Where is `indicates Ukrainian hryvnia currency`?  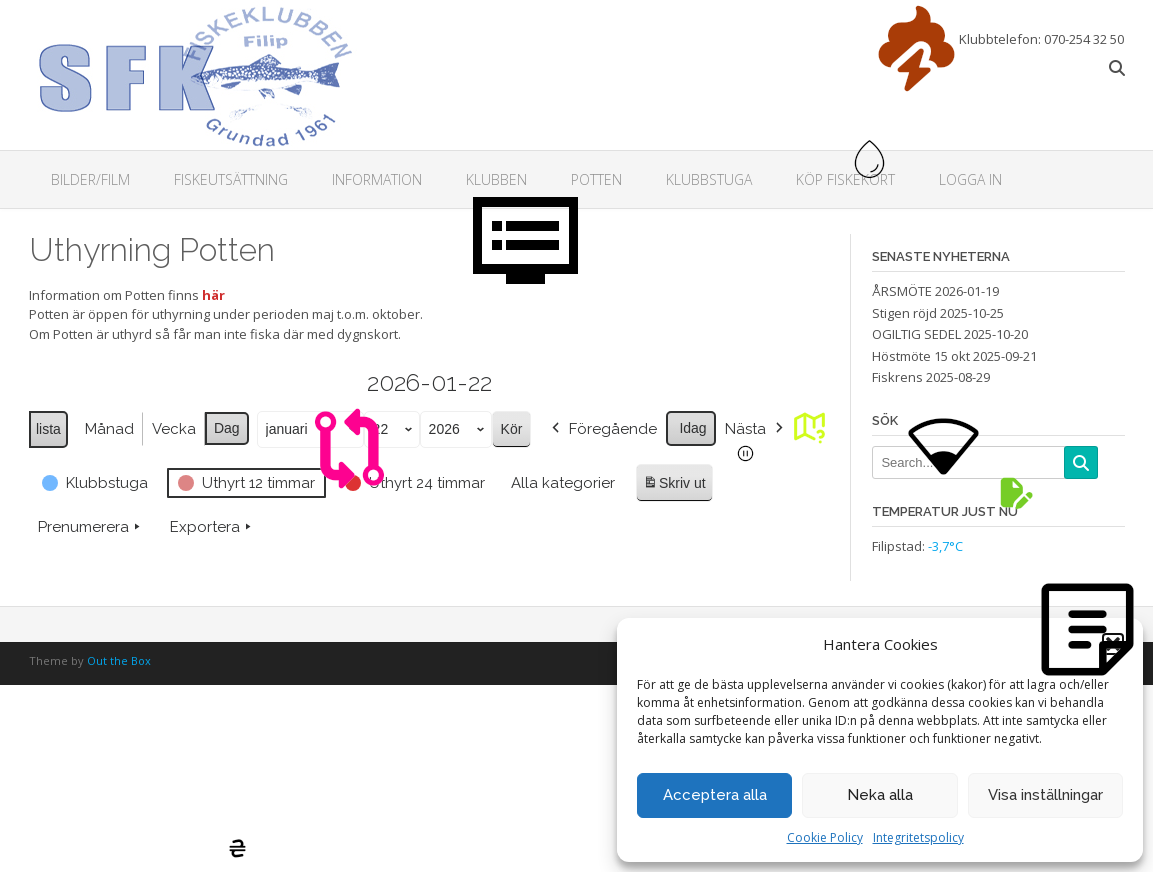 indicates Ukrainian hryvnia currency is located at coordinates (237, 848).